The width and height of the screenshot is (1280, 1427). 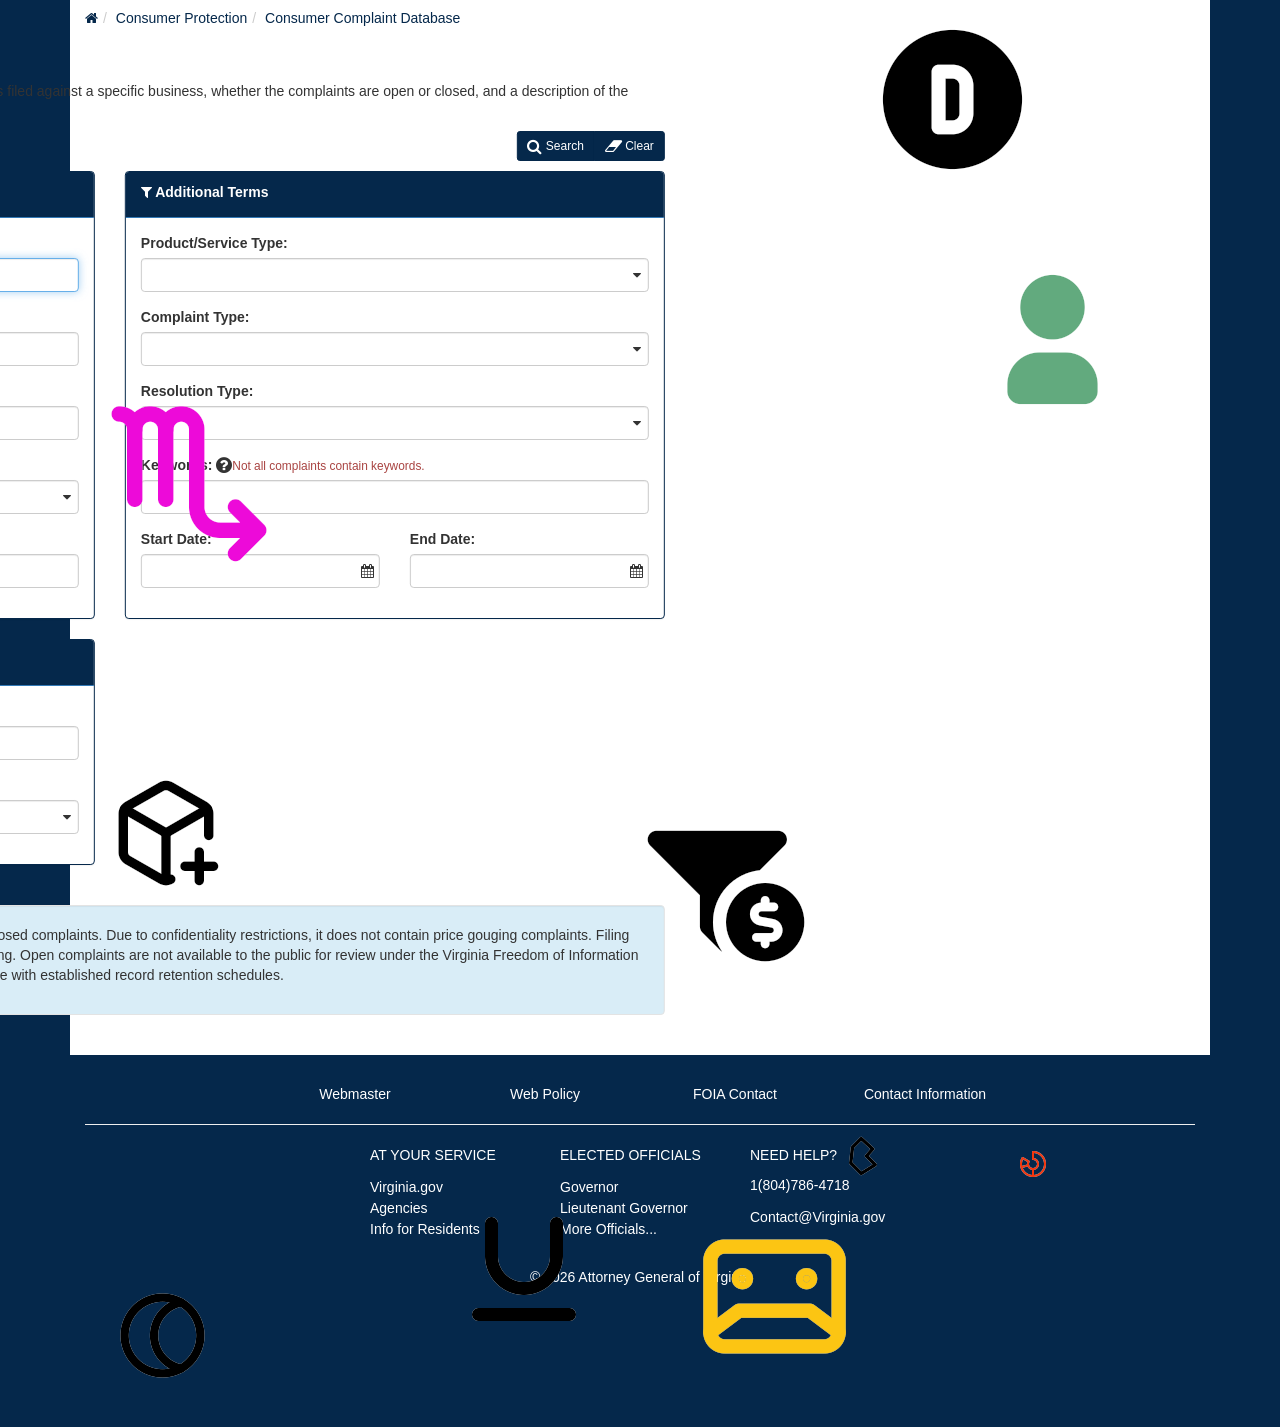 What do you see at coordinates (1052, 339) in the screenshot?
I see `view your profile` at bounding box center [1052, 339].